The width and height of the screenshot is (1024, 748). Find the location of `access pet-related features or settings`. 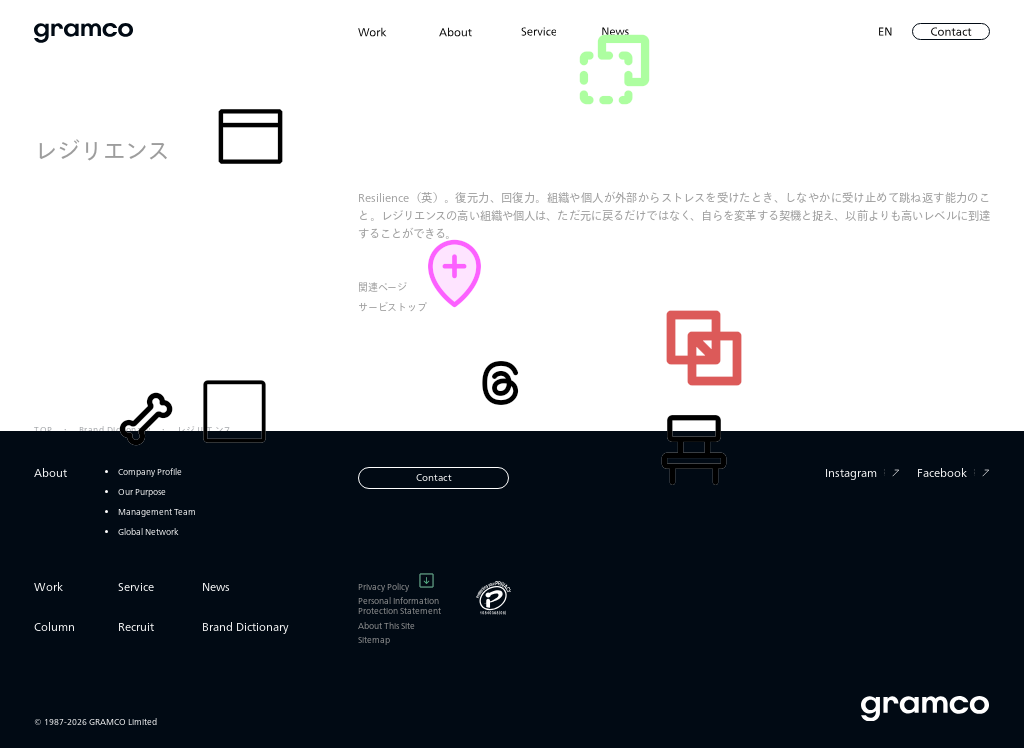

access pet-related features or settings is located at coordinates (146, 419).